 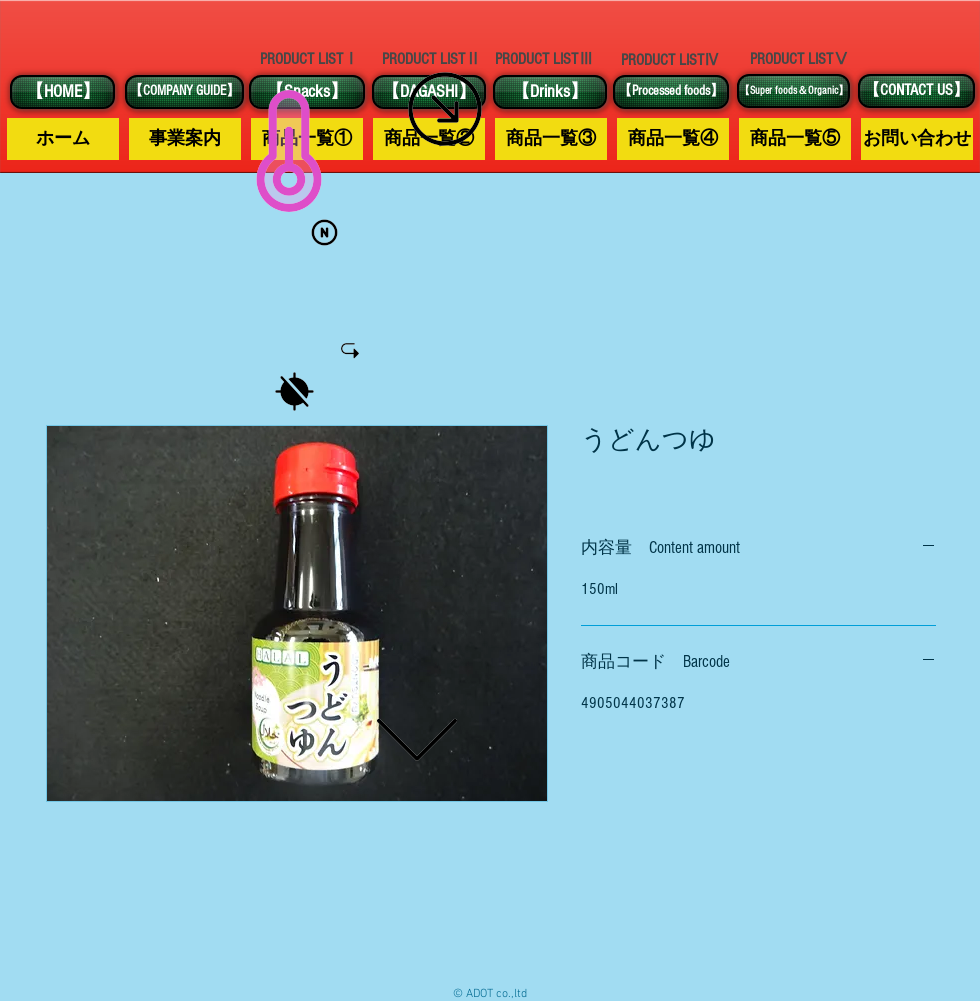 I want to click on view current temperature, so click(x=289, y=151).